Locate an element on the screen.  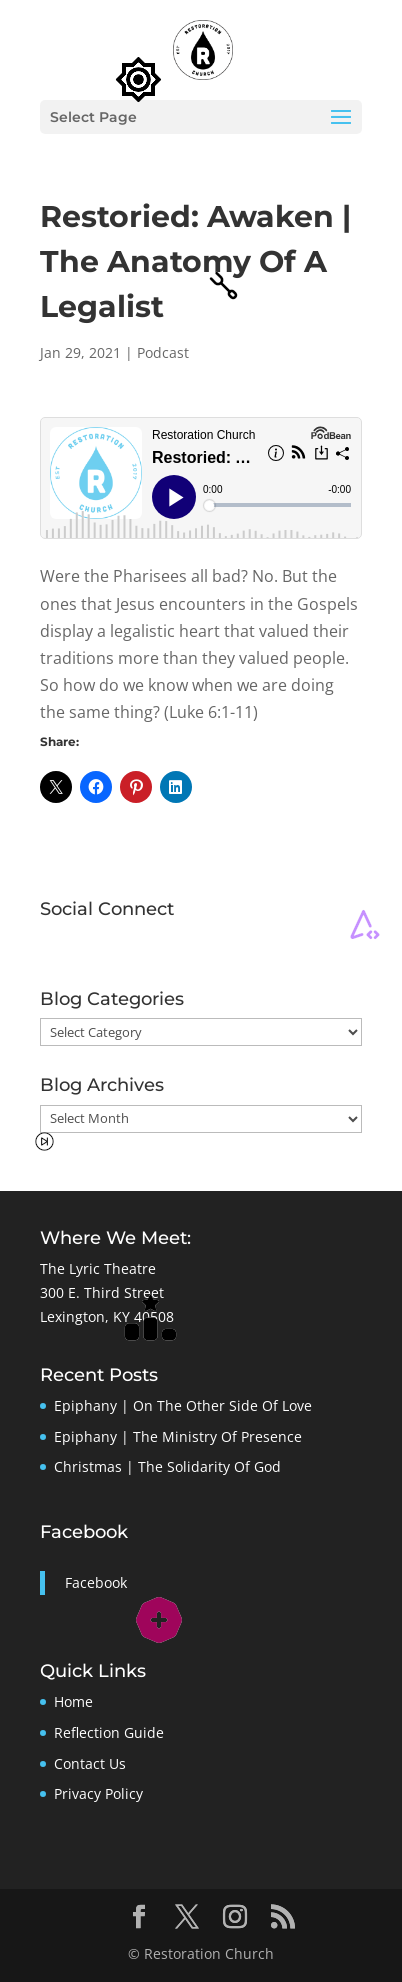
view leaderboard rankings is located at coordinates (150, 1317).